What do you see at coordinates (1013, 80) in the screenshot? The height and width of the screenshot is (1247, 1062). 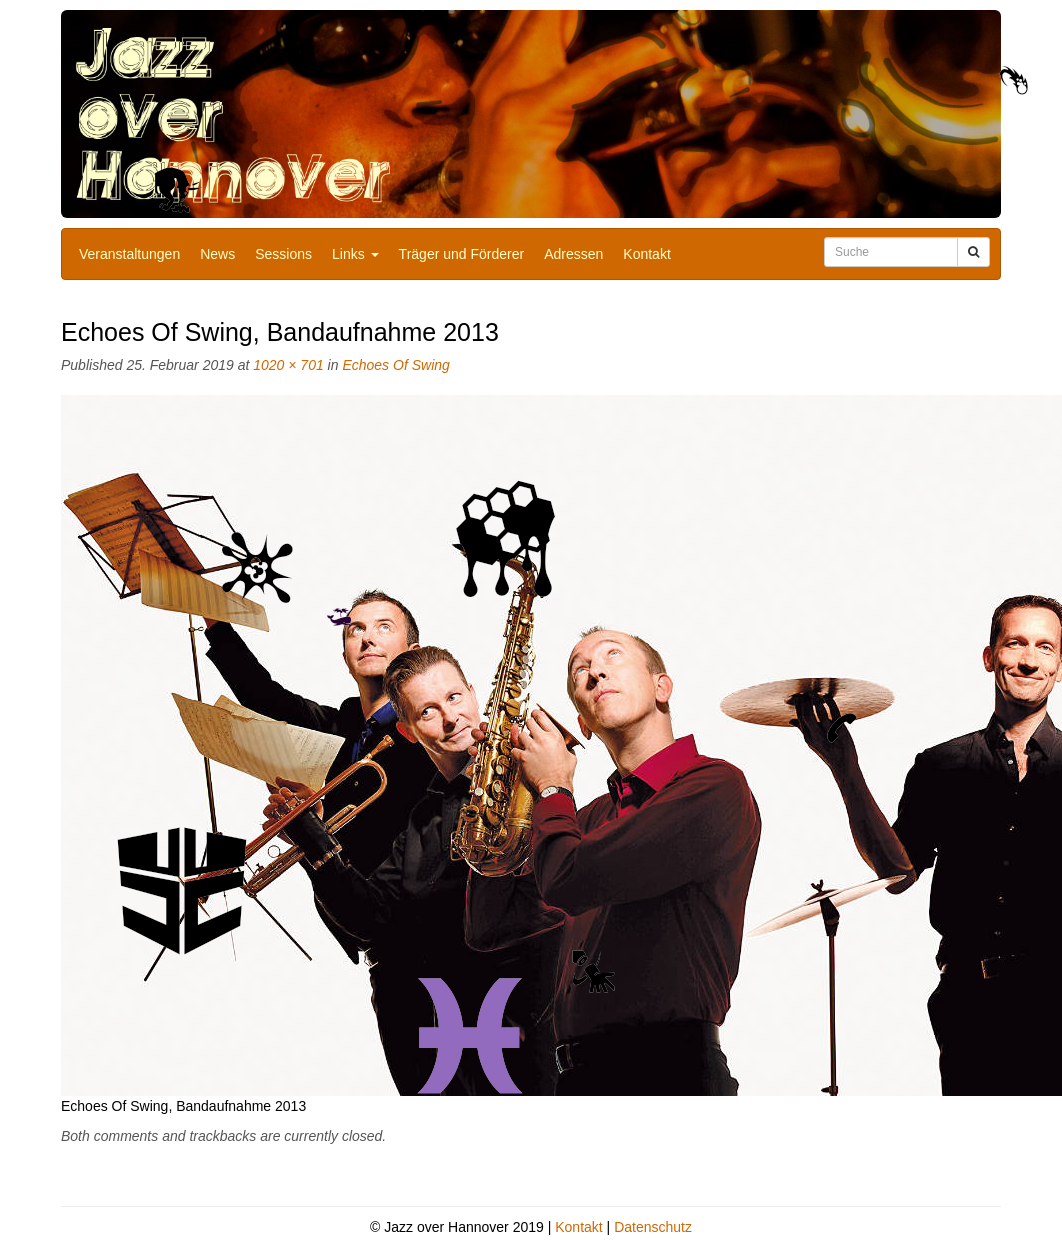 I see `launch fireball attack or fire-based ability` at bounding box center [1013, 80].